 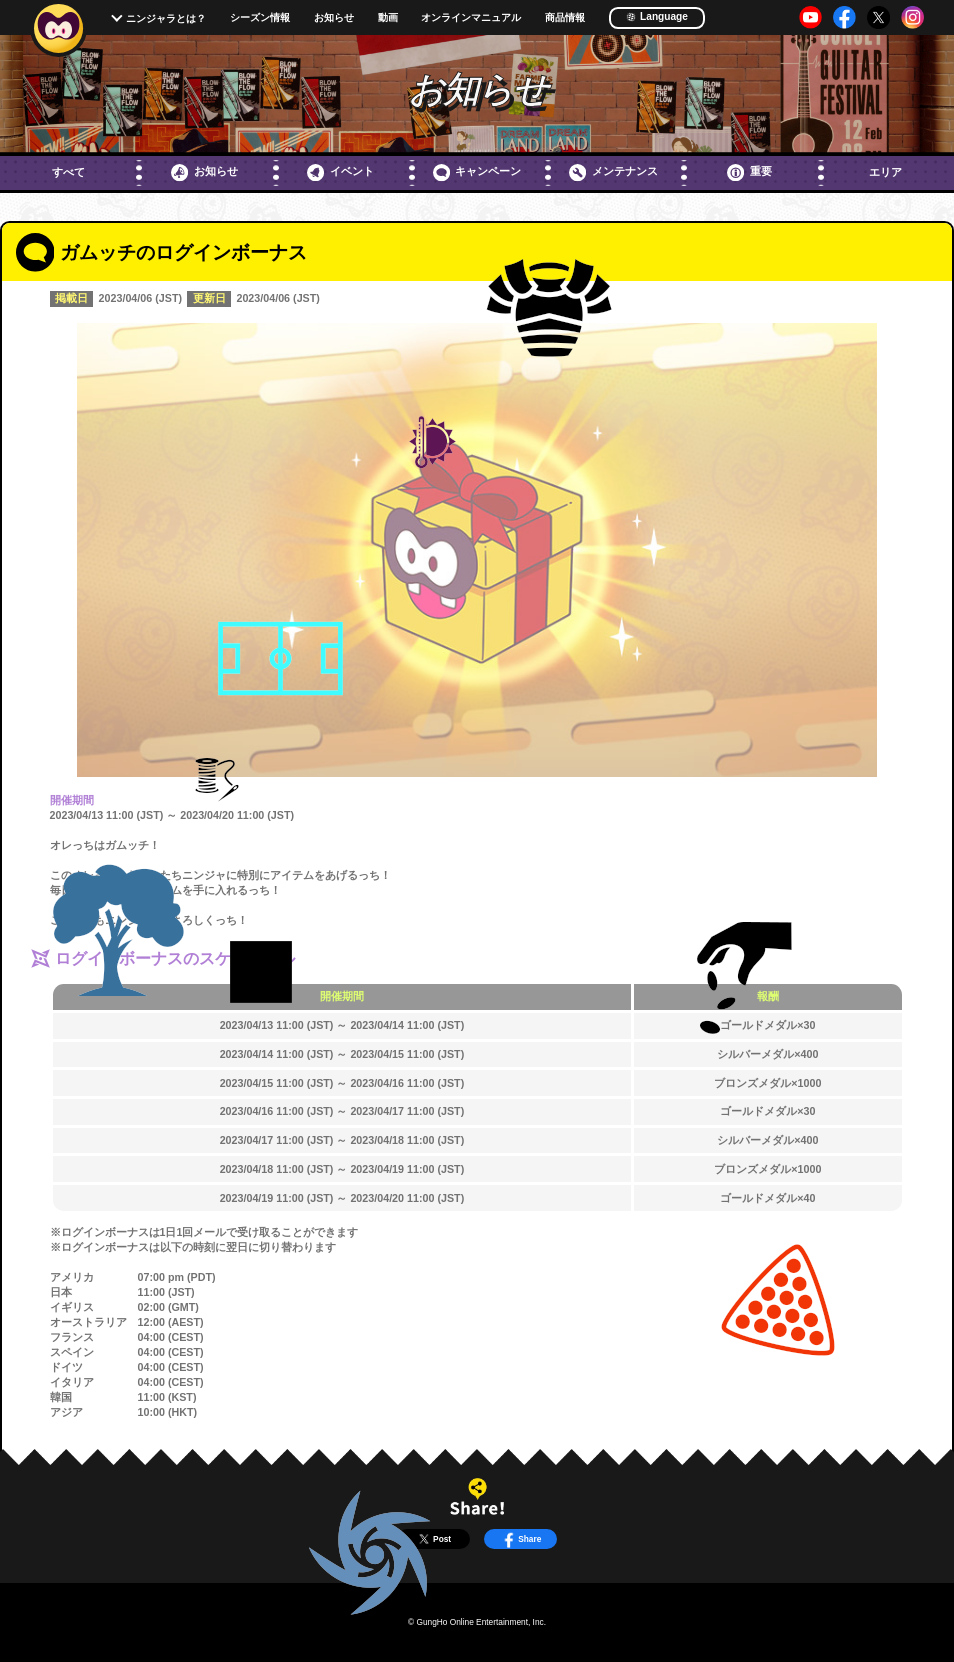 What do you see at coordinates (549, 307) in the screenshot?
I see `equip body armor` at bounding box center [549, 307].